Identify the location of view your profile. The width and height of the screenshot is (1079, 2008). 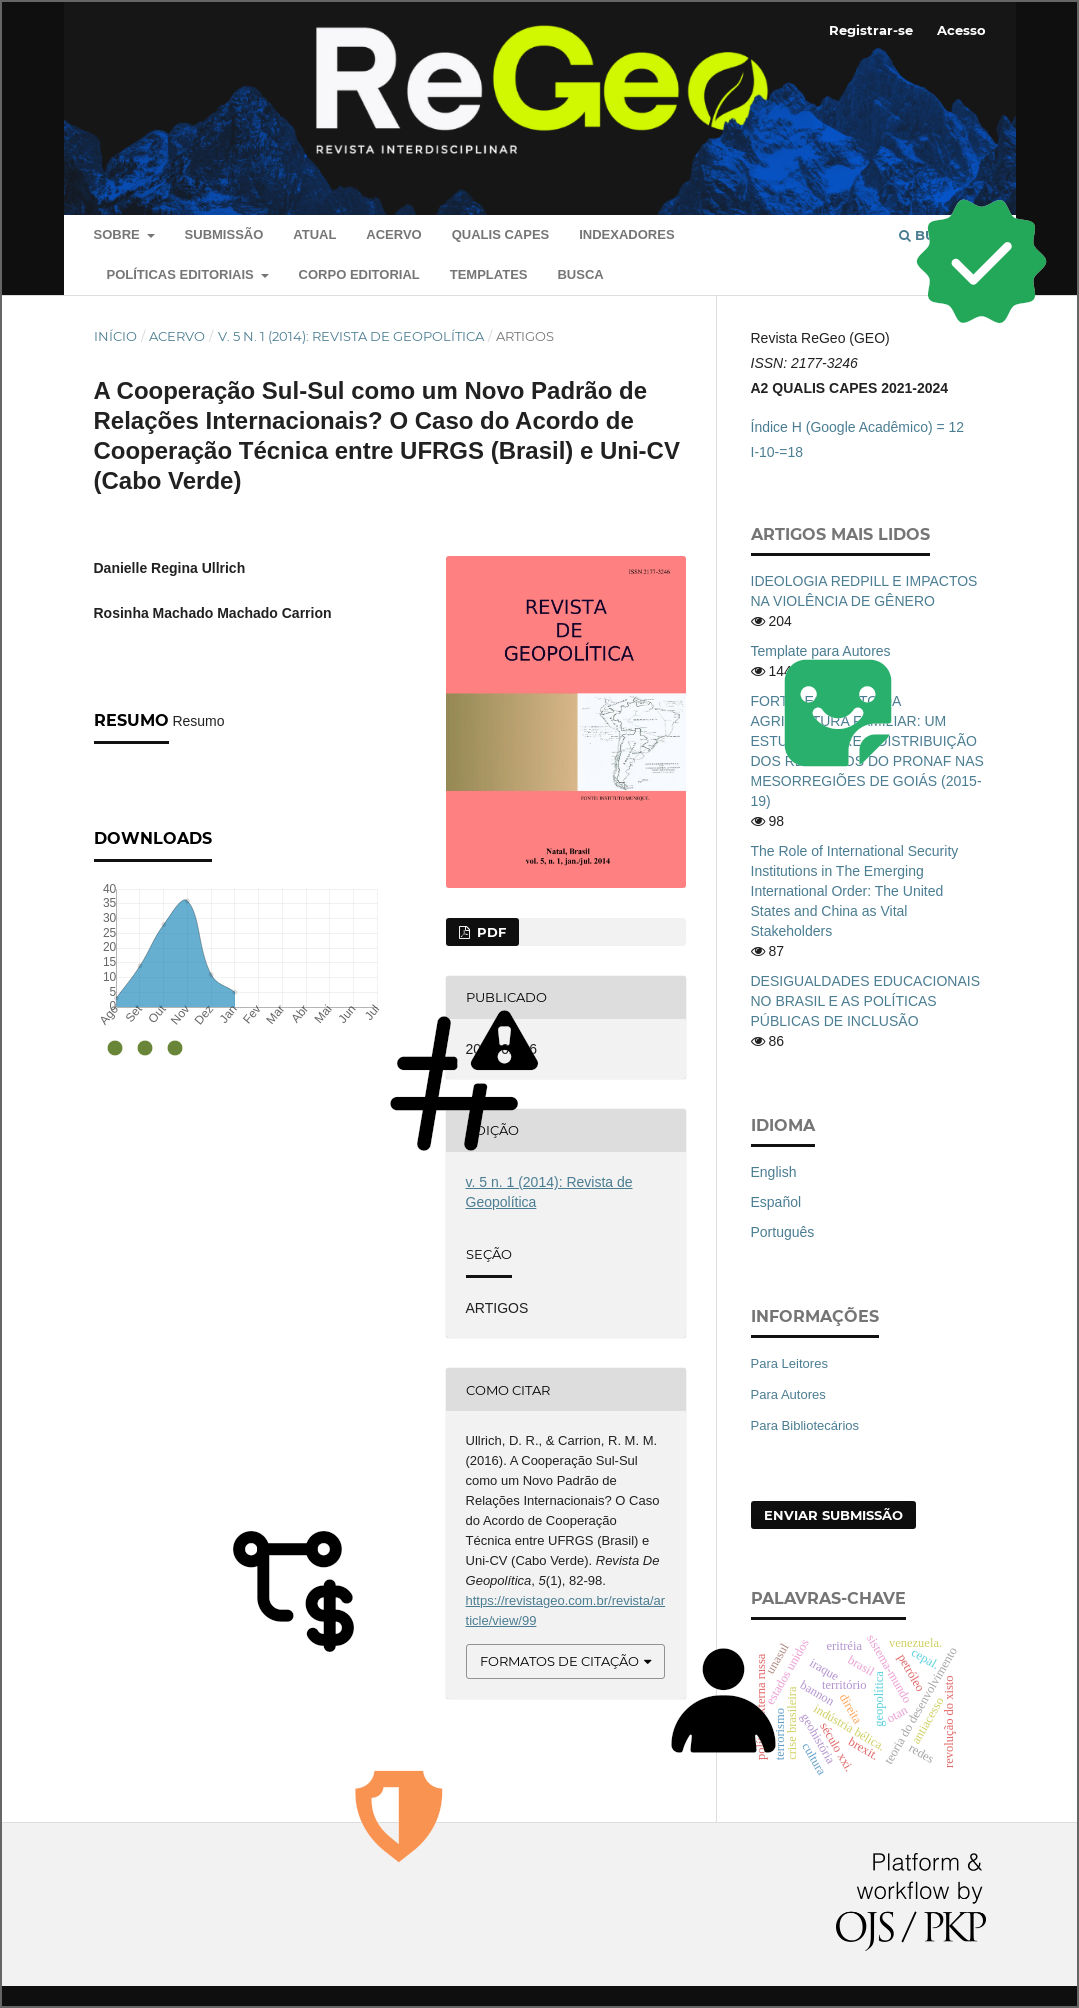
(723, 1700).